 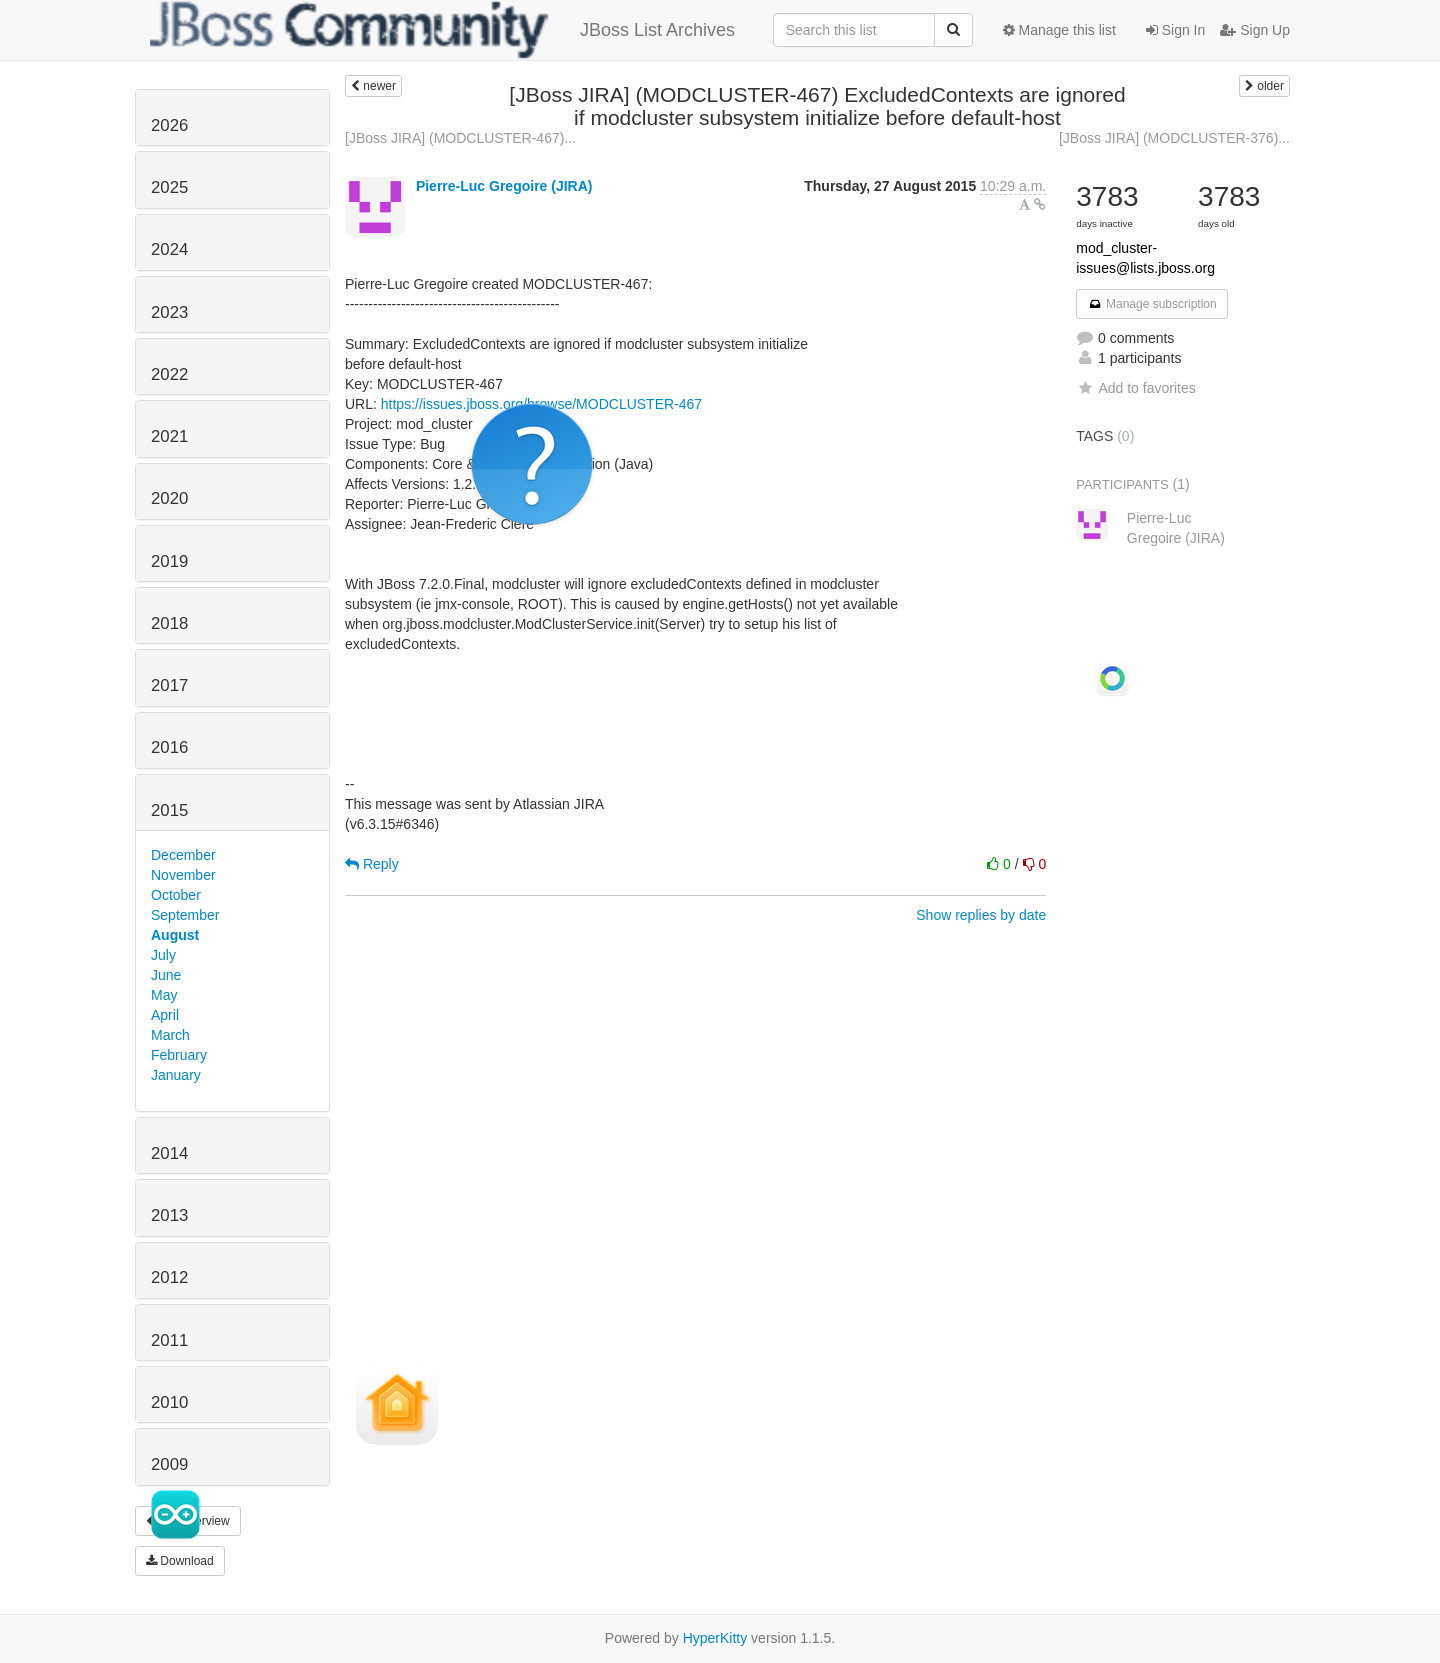 I want to click on open synergy app for keyboard and mouse sharing, so click(x=1112, y=678).